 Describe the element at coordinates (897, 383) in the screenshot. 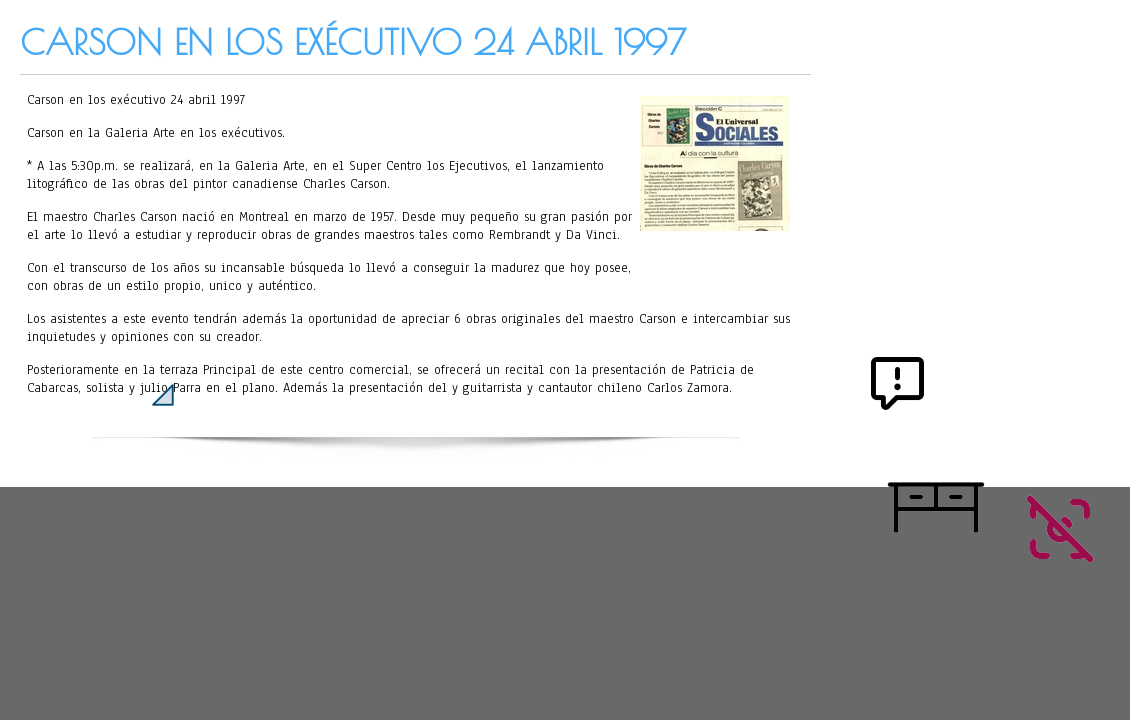

I see `report an issue or problem` at that location.